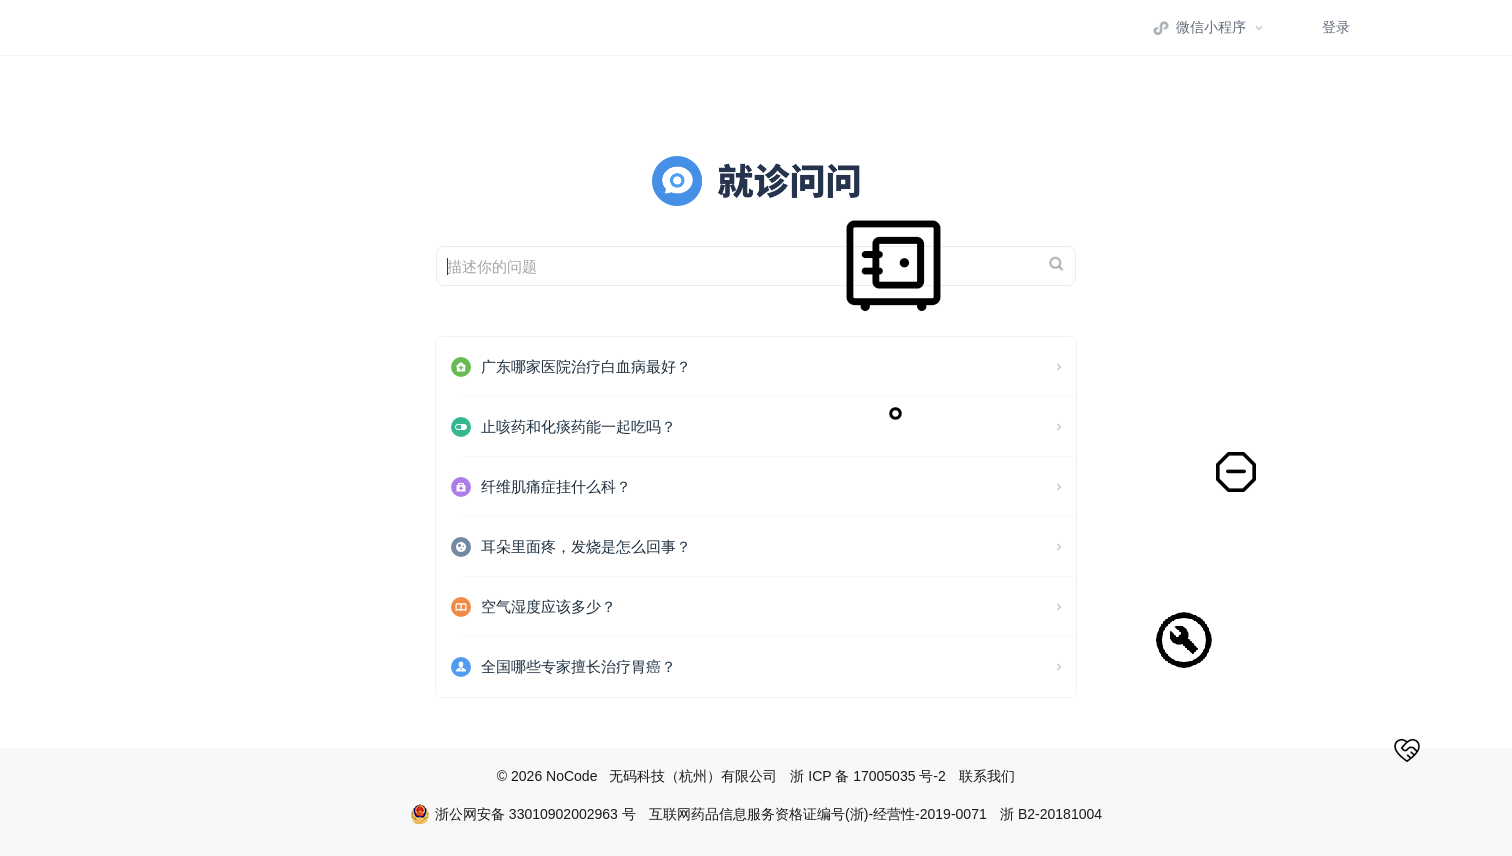 This screenshot has height=856, width=1512. I want to click on access fiscal host settings, so click(893, 267).